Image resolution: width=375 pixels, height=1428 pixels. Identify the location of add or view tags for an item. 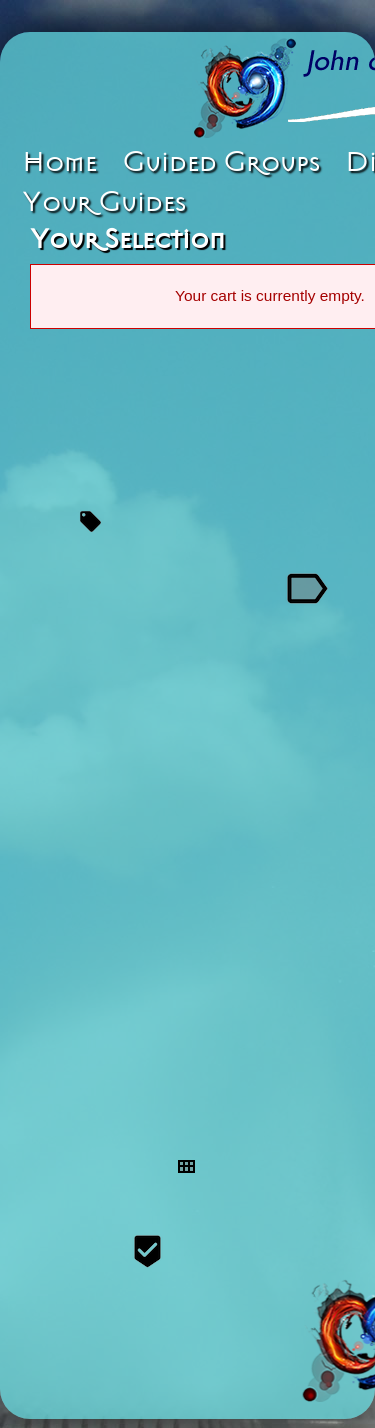
(90, 521).